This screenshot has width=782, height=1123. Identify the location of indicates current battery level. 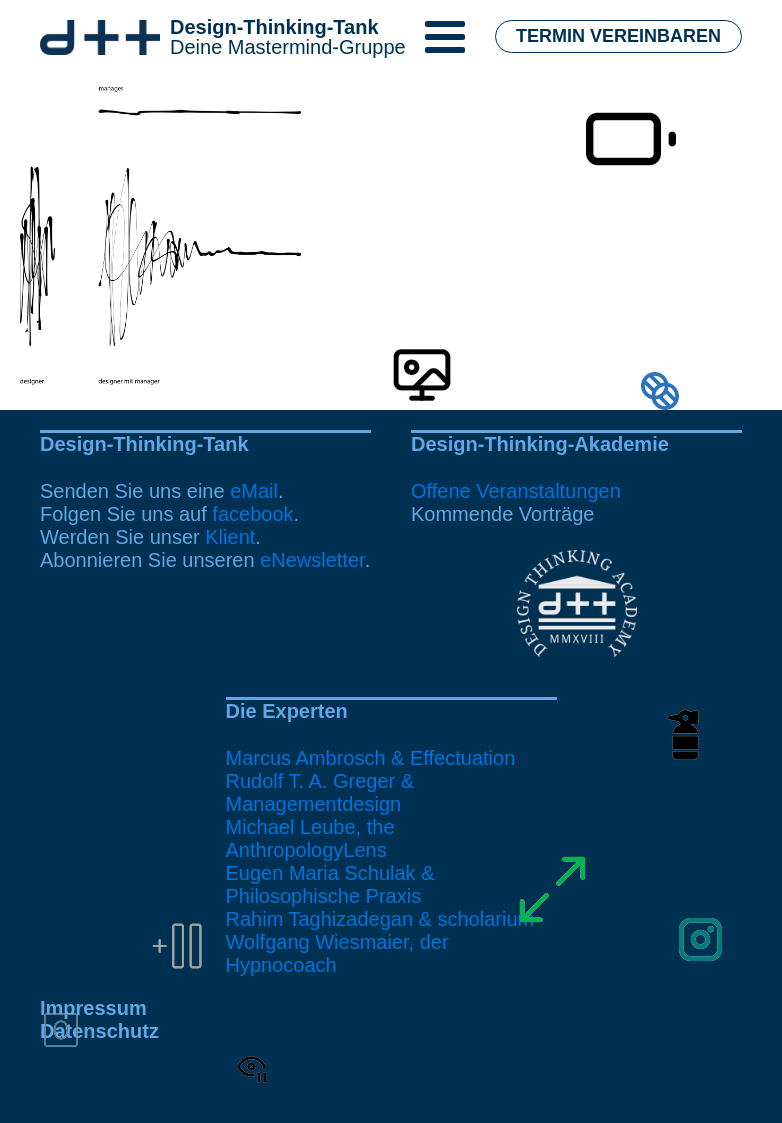
(631, 139).